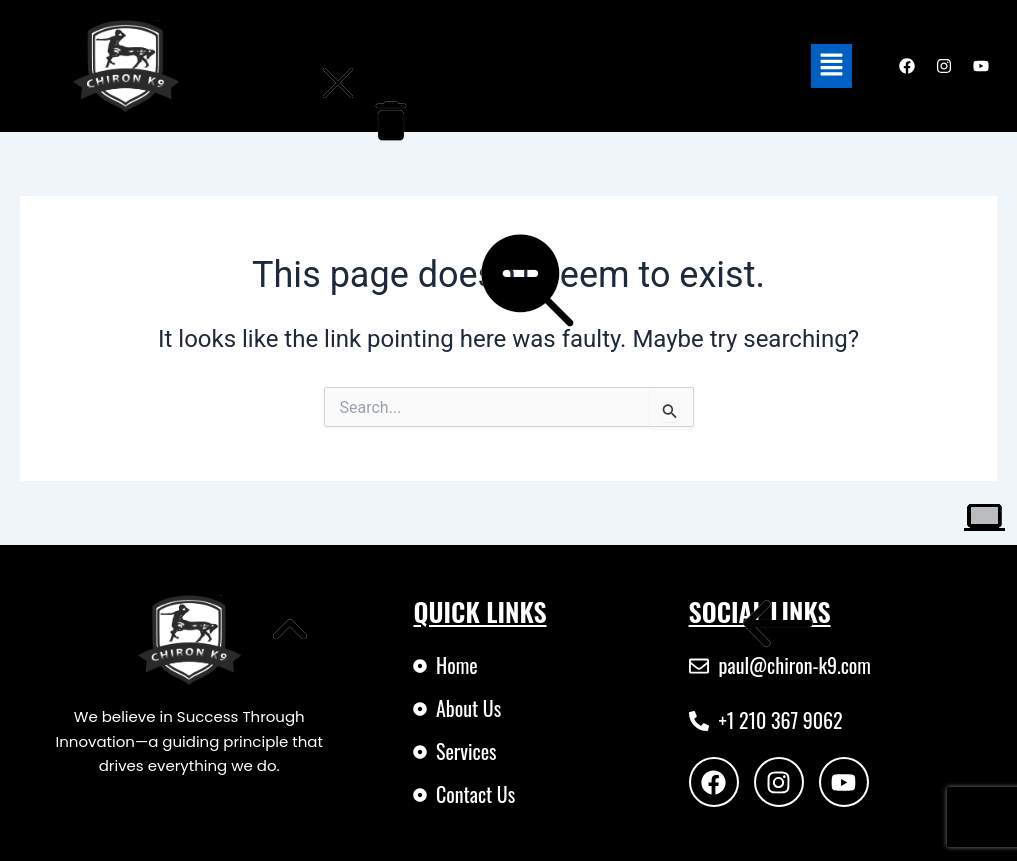 This screenshot has height=861, width=1017. Describe the element at coordinates (527, 280) in the screenshot. I see `zoom out of the current view` at that location.